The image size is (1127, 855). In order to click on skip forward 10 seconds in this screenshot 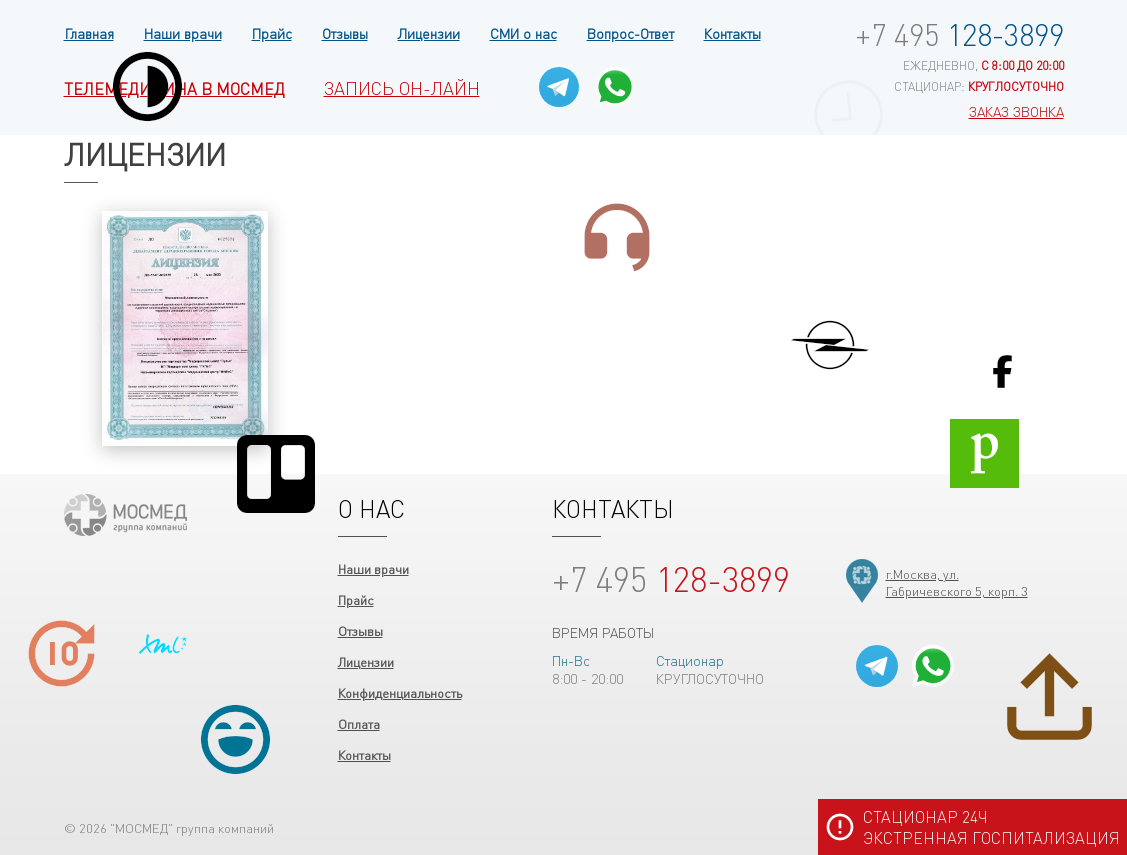, I will do `click(61, 653)`.